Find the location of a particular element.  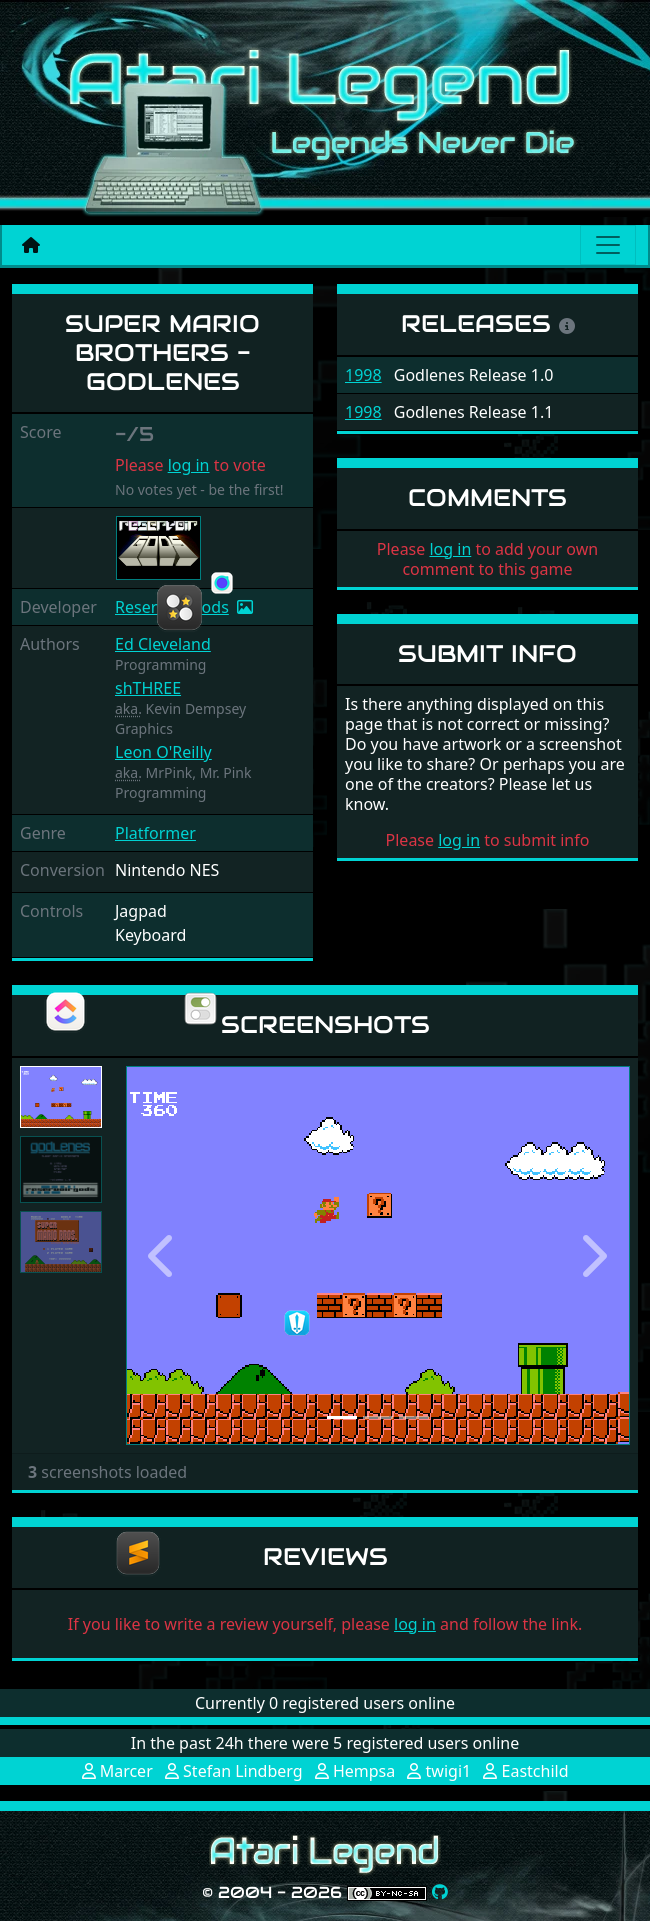

open desktop preferences or settings is located at coordinates (200, 1008).